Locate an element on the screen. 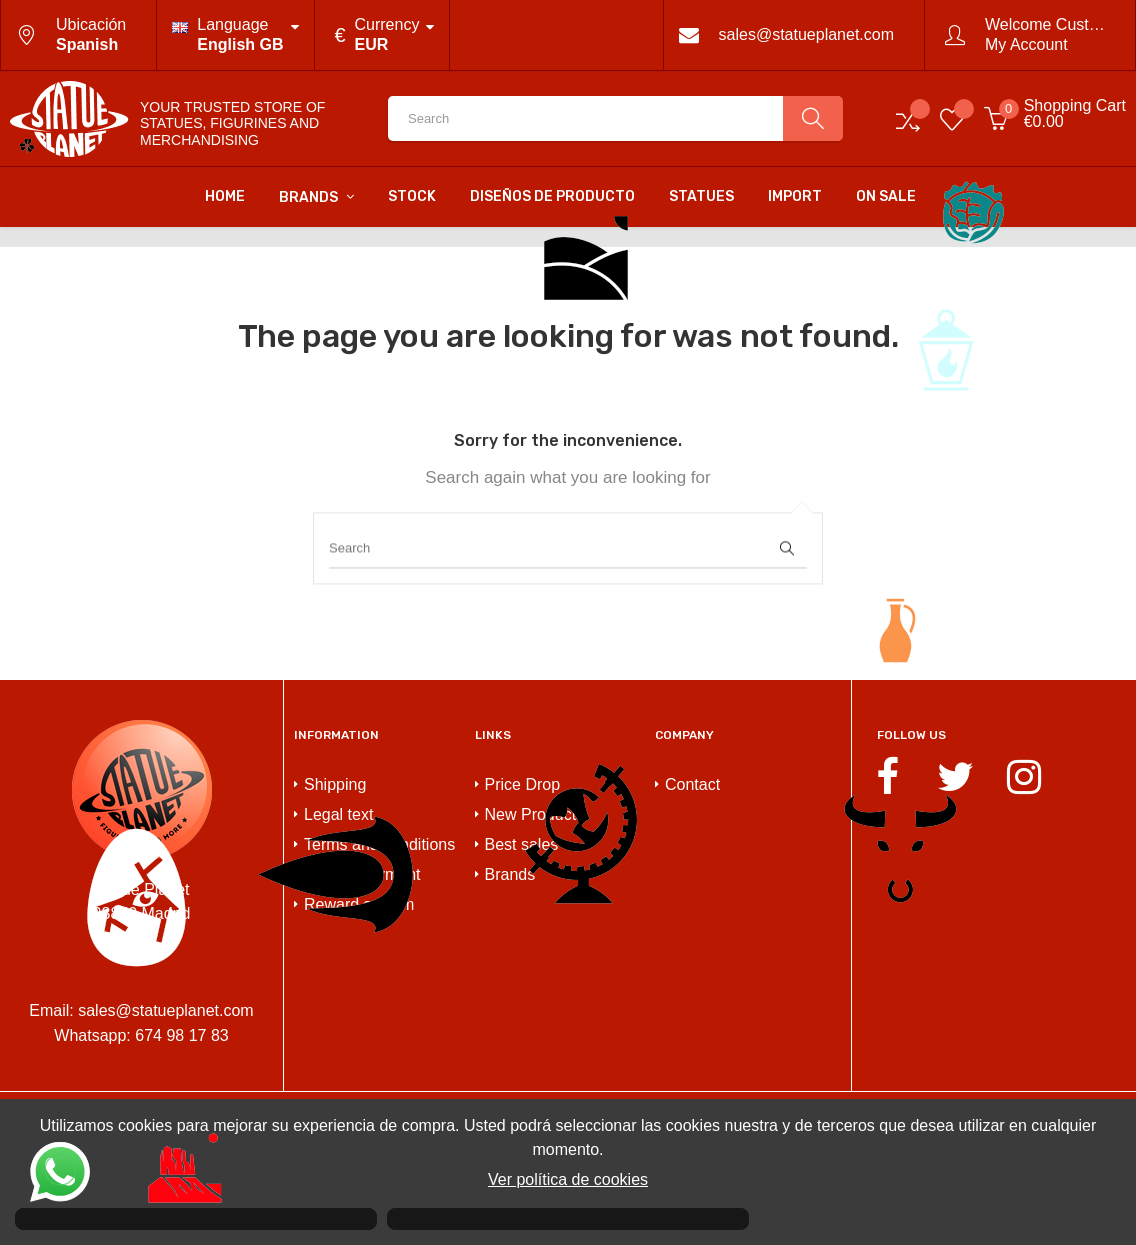  cabbage vegetable item in a farming or cooking game is located at coordinates (973, 212).